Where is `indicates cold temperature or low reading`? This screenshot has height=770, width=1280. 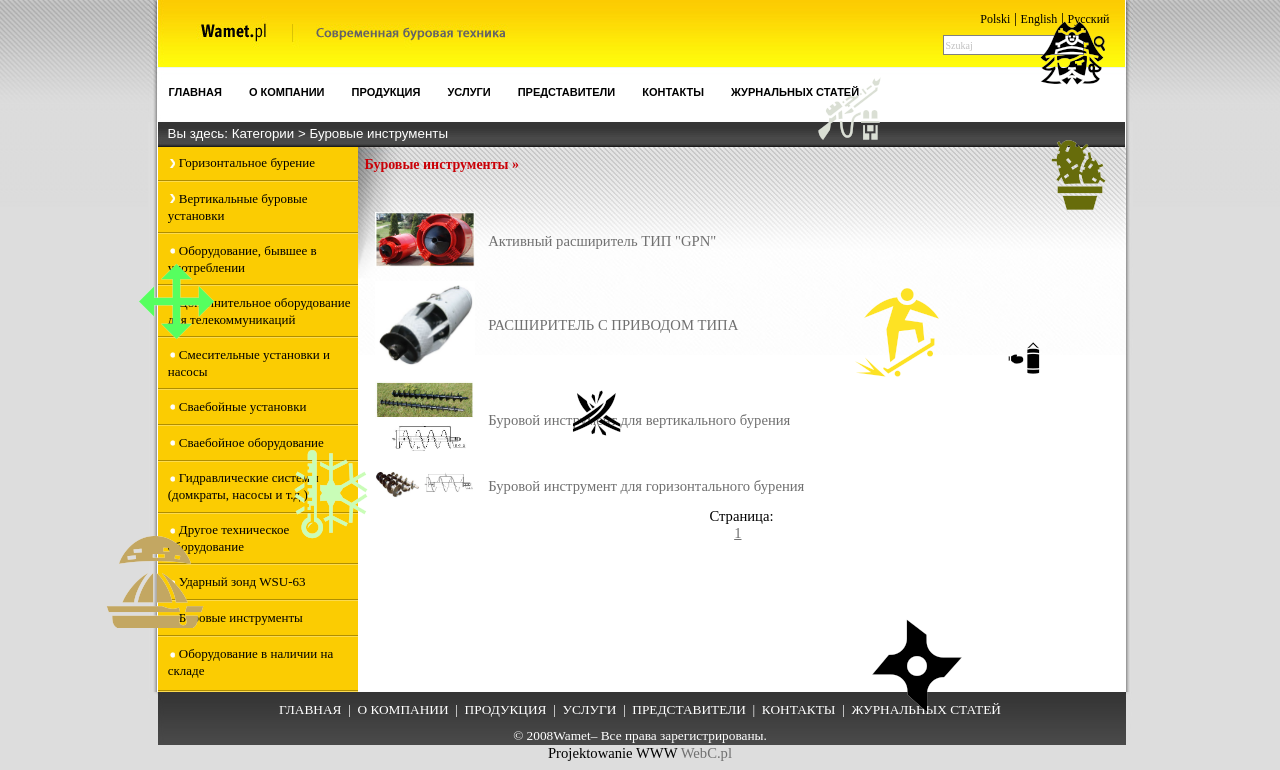
indicates cold temperature or low reading is located at coordinates (331, 493).